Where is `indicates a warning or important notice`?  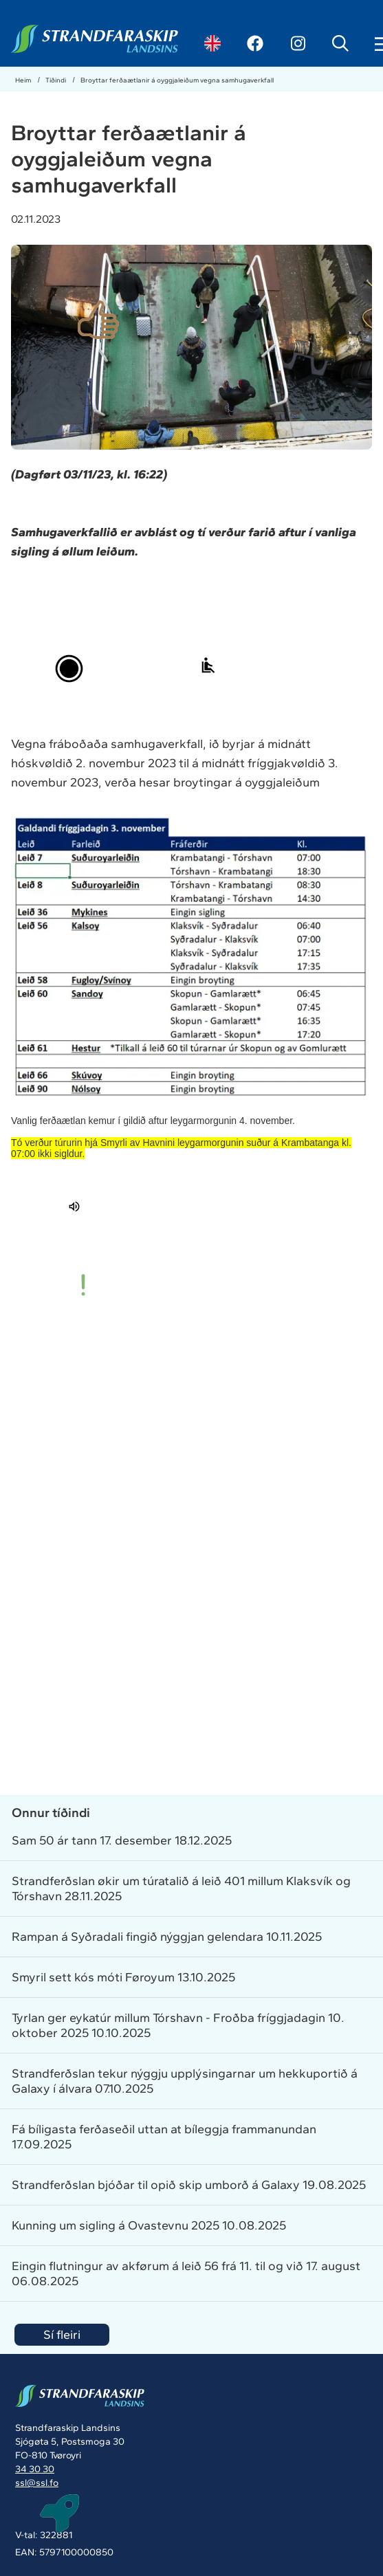 indicates a warning or important notice is located at coordinates (83, 1285).